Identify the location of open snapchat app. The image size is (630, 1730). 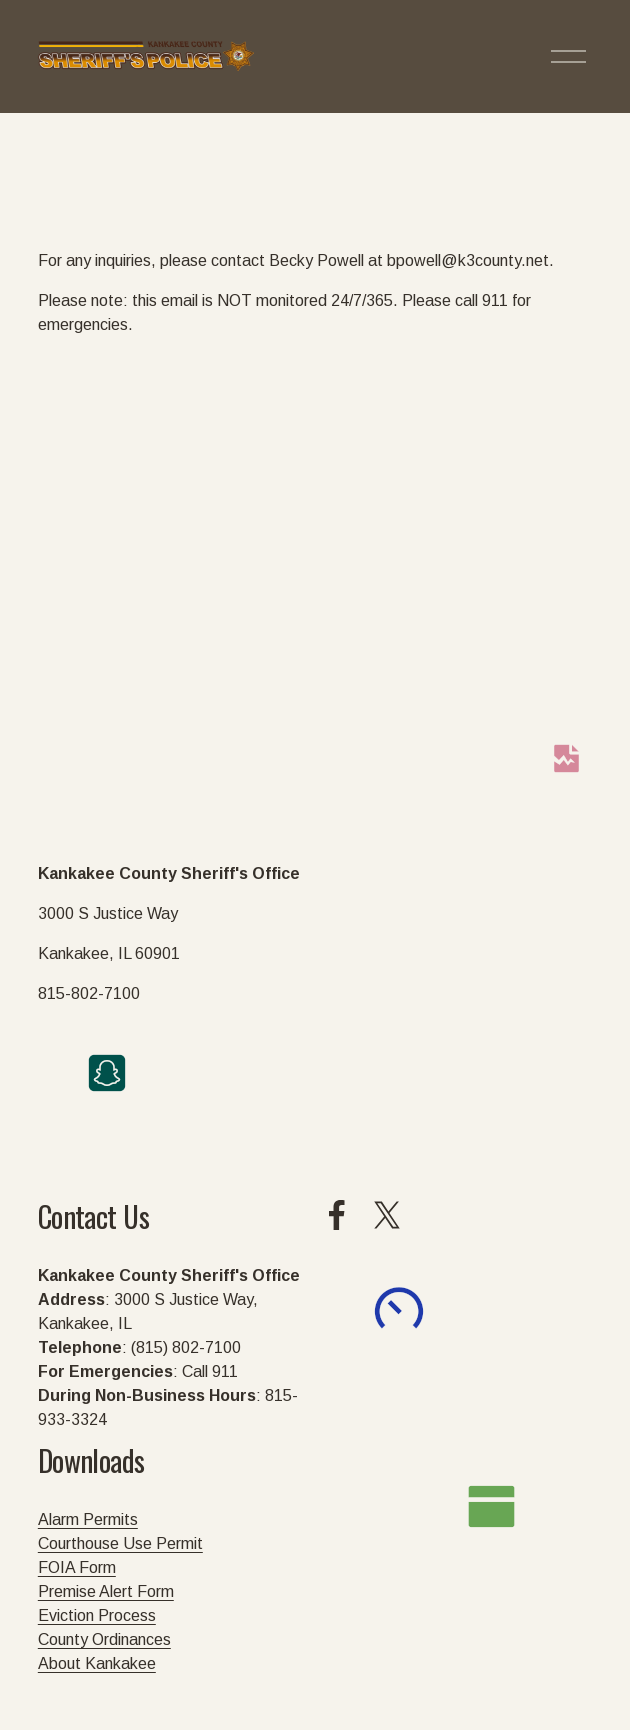
(107, 1073).